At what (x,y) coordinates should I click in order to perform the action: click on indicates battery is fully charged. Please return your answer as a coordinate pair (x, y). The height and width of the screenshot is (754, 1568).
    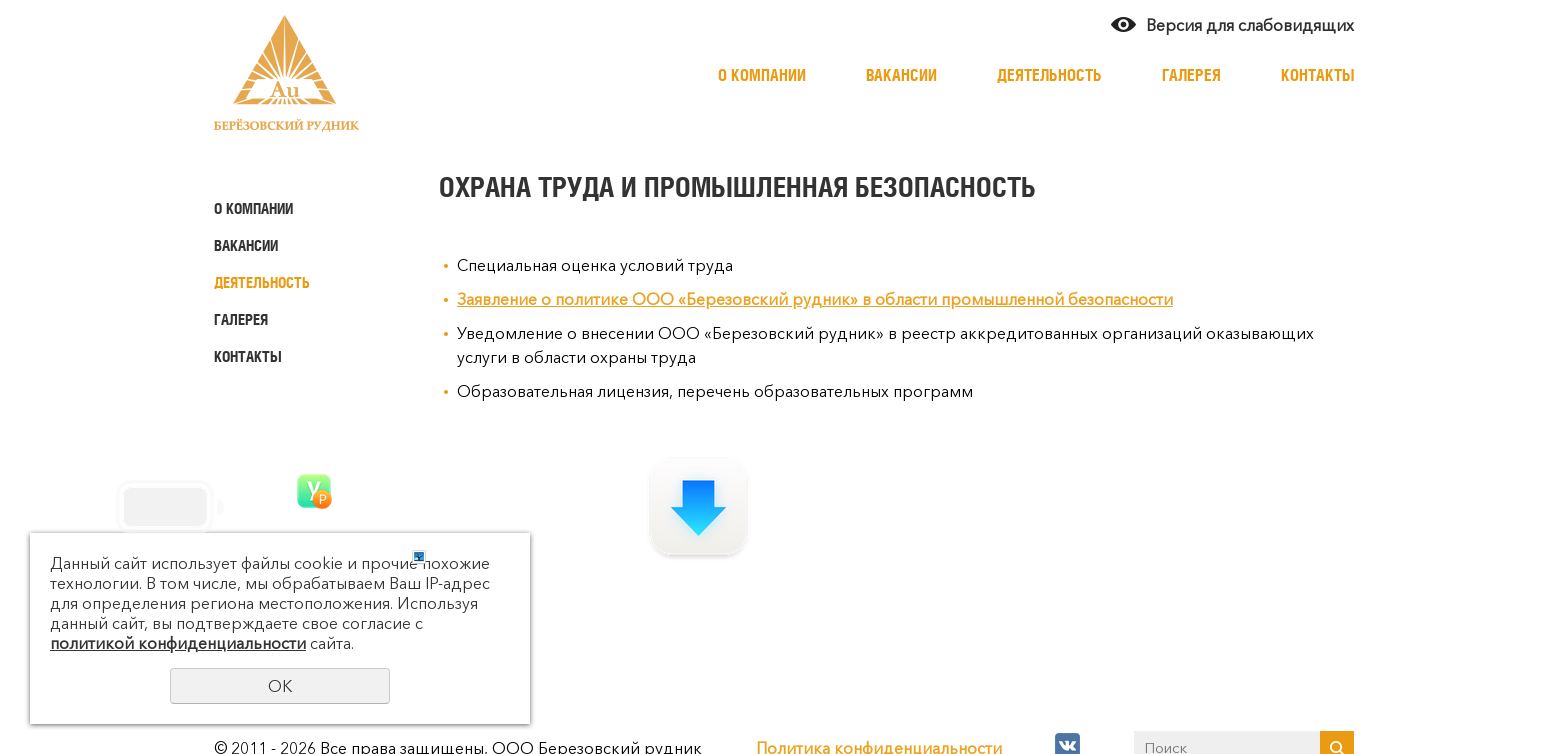
    Looking at the image, I should click on (170, 507).